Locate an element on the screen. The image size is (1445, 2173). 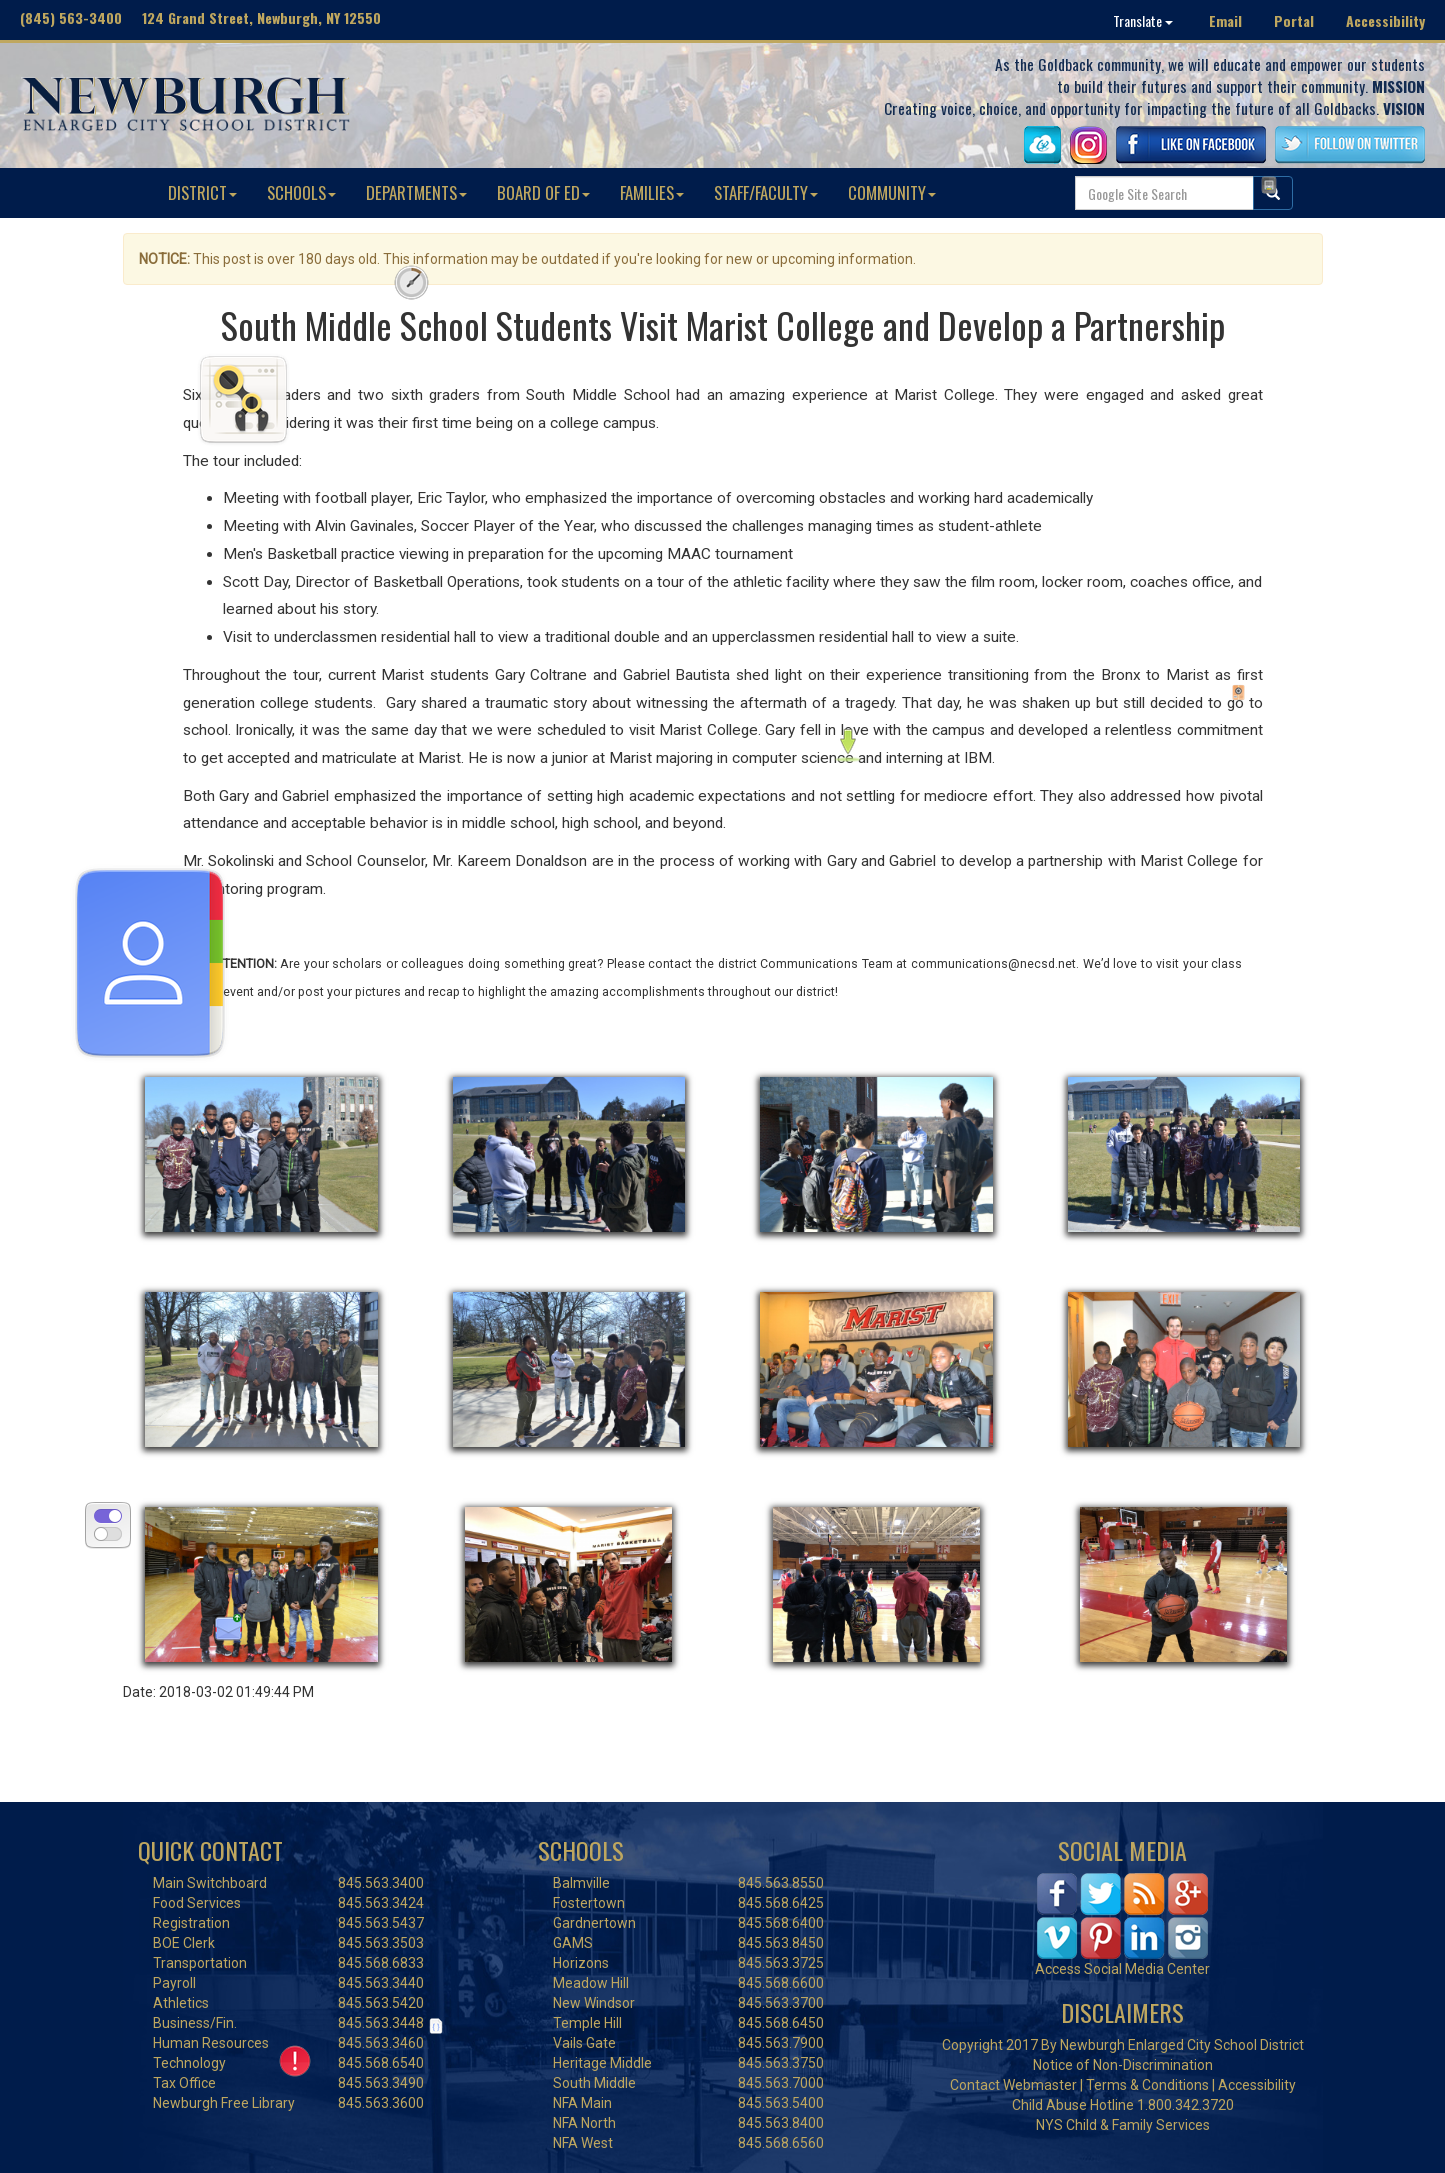
software package being configured or installed is located at coordinates (1238, 692).